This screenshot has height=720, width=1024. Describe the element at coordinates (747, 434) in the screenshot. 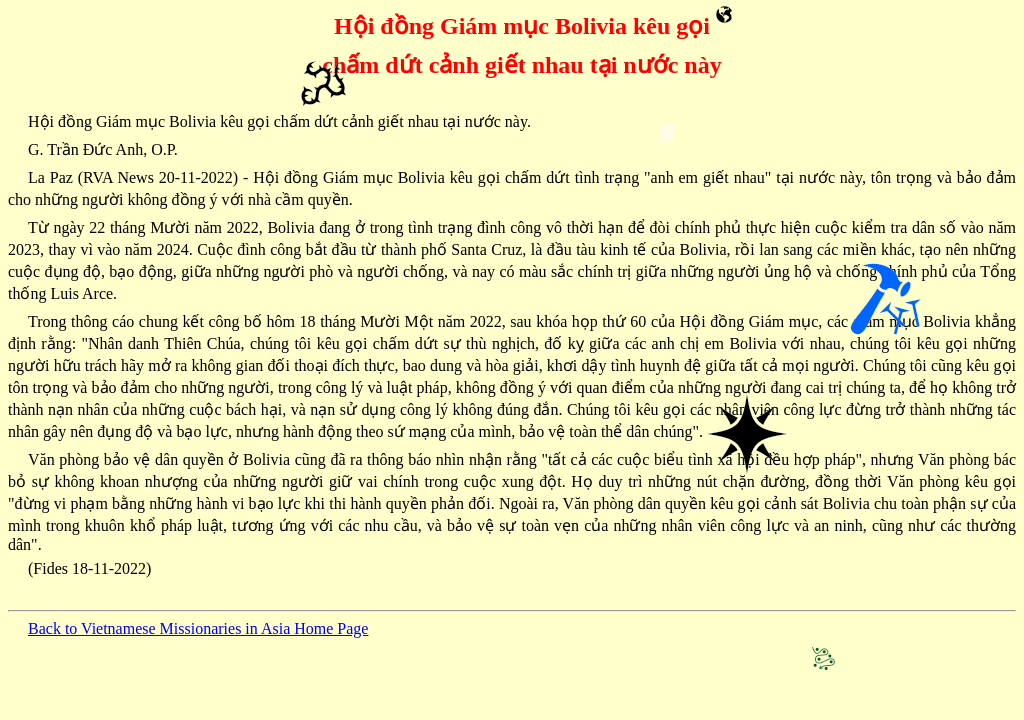

I see `navigate using compass or directional guide` at that location.